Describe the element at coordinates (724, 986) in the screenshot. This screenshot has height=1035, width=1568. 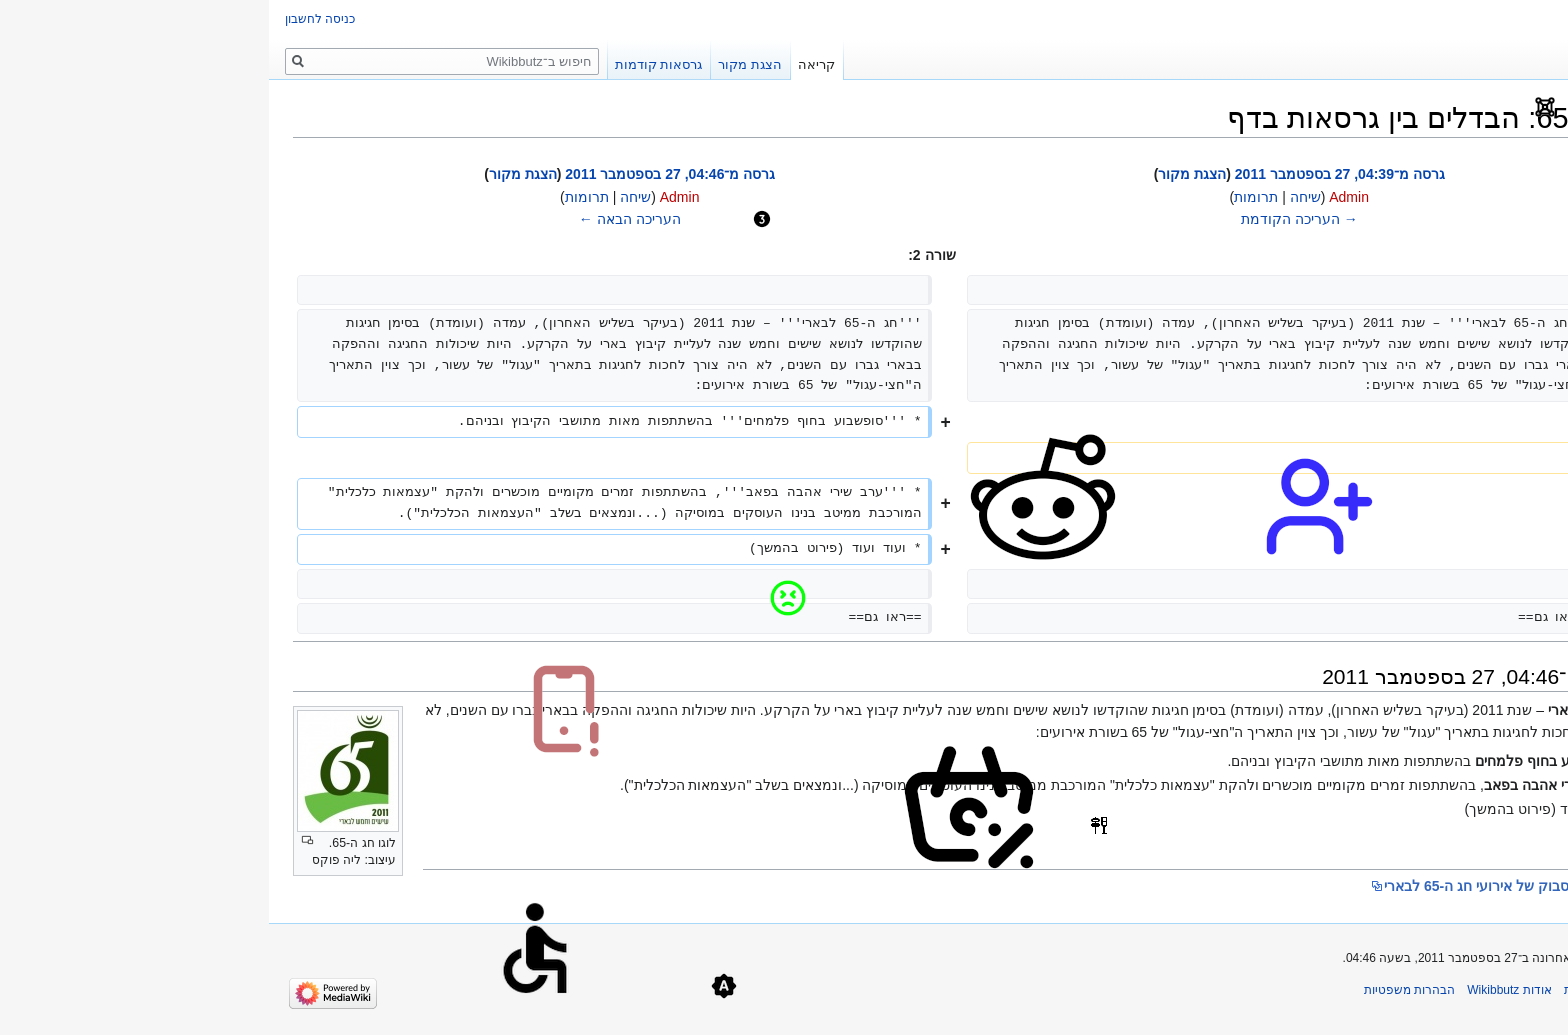
I see `enable automatic brightness adjustment` at that location.